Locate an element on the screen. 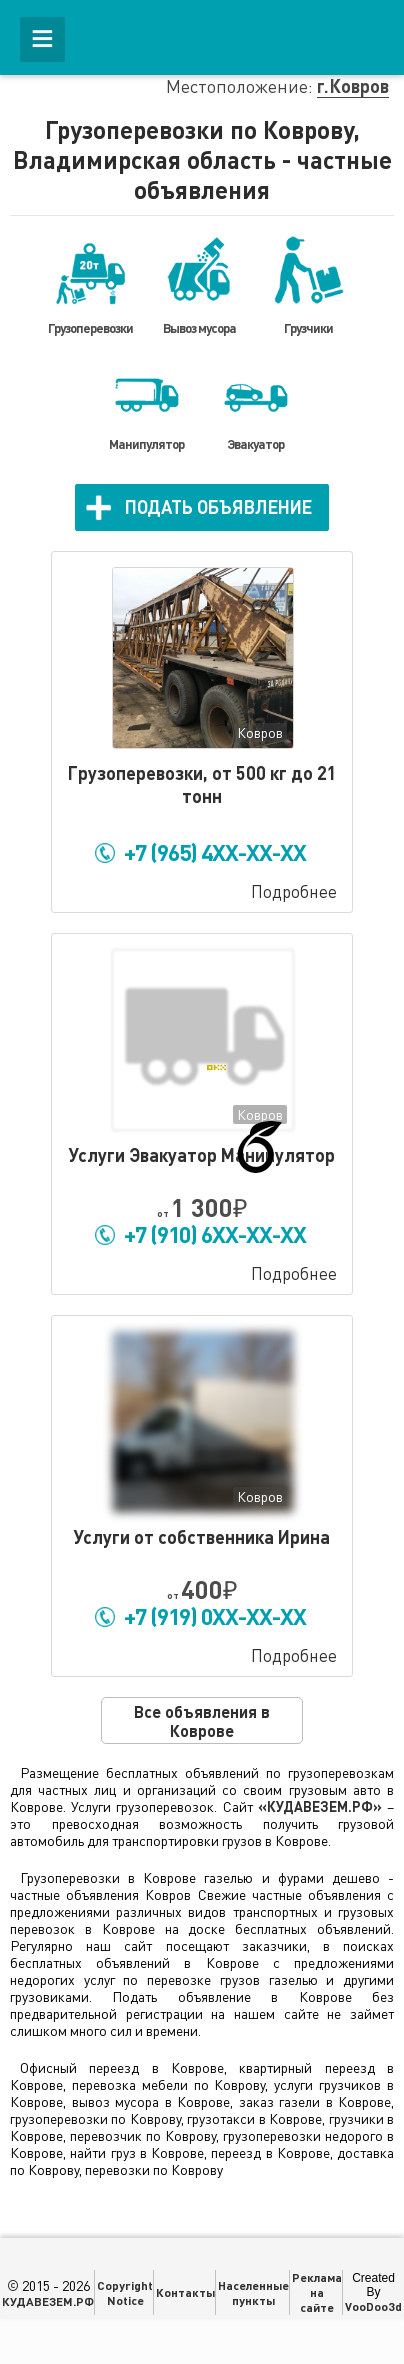  open the OKX cryptocurrency exchange app is located at coordinates (216, 1067).